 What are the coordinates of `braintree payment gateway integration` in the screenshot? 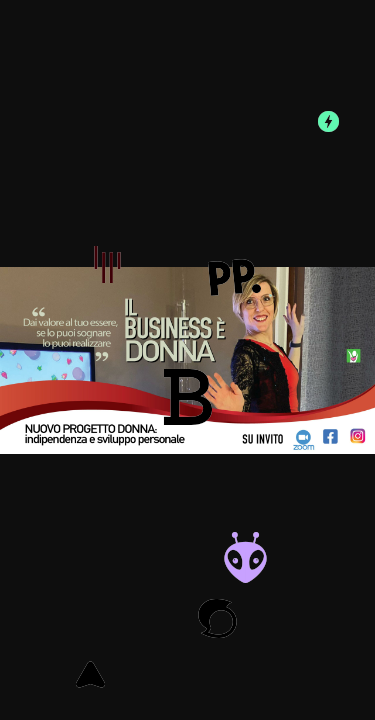 It's located at (188, 397).